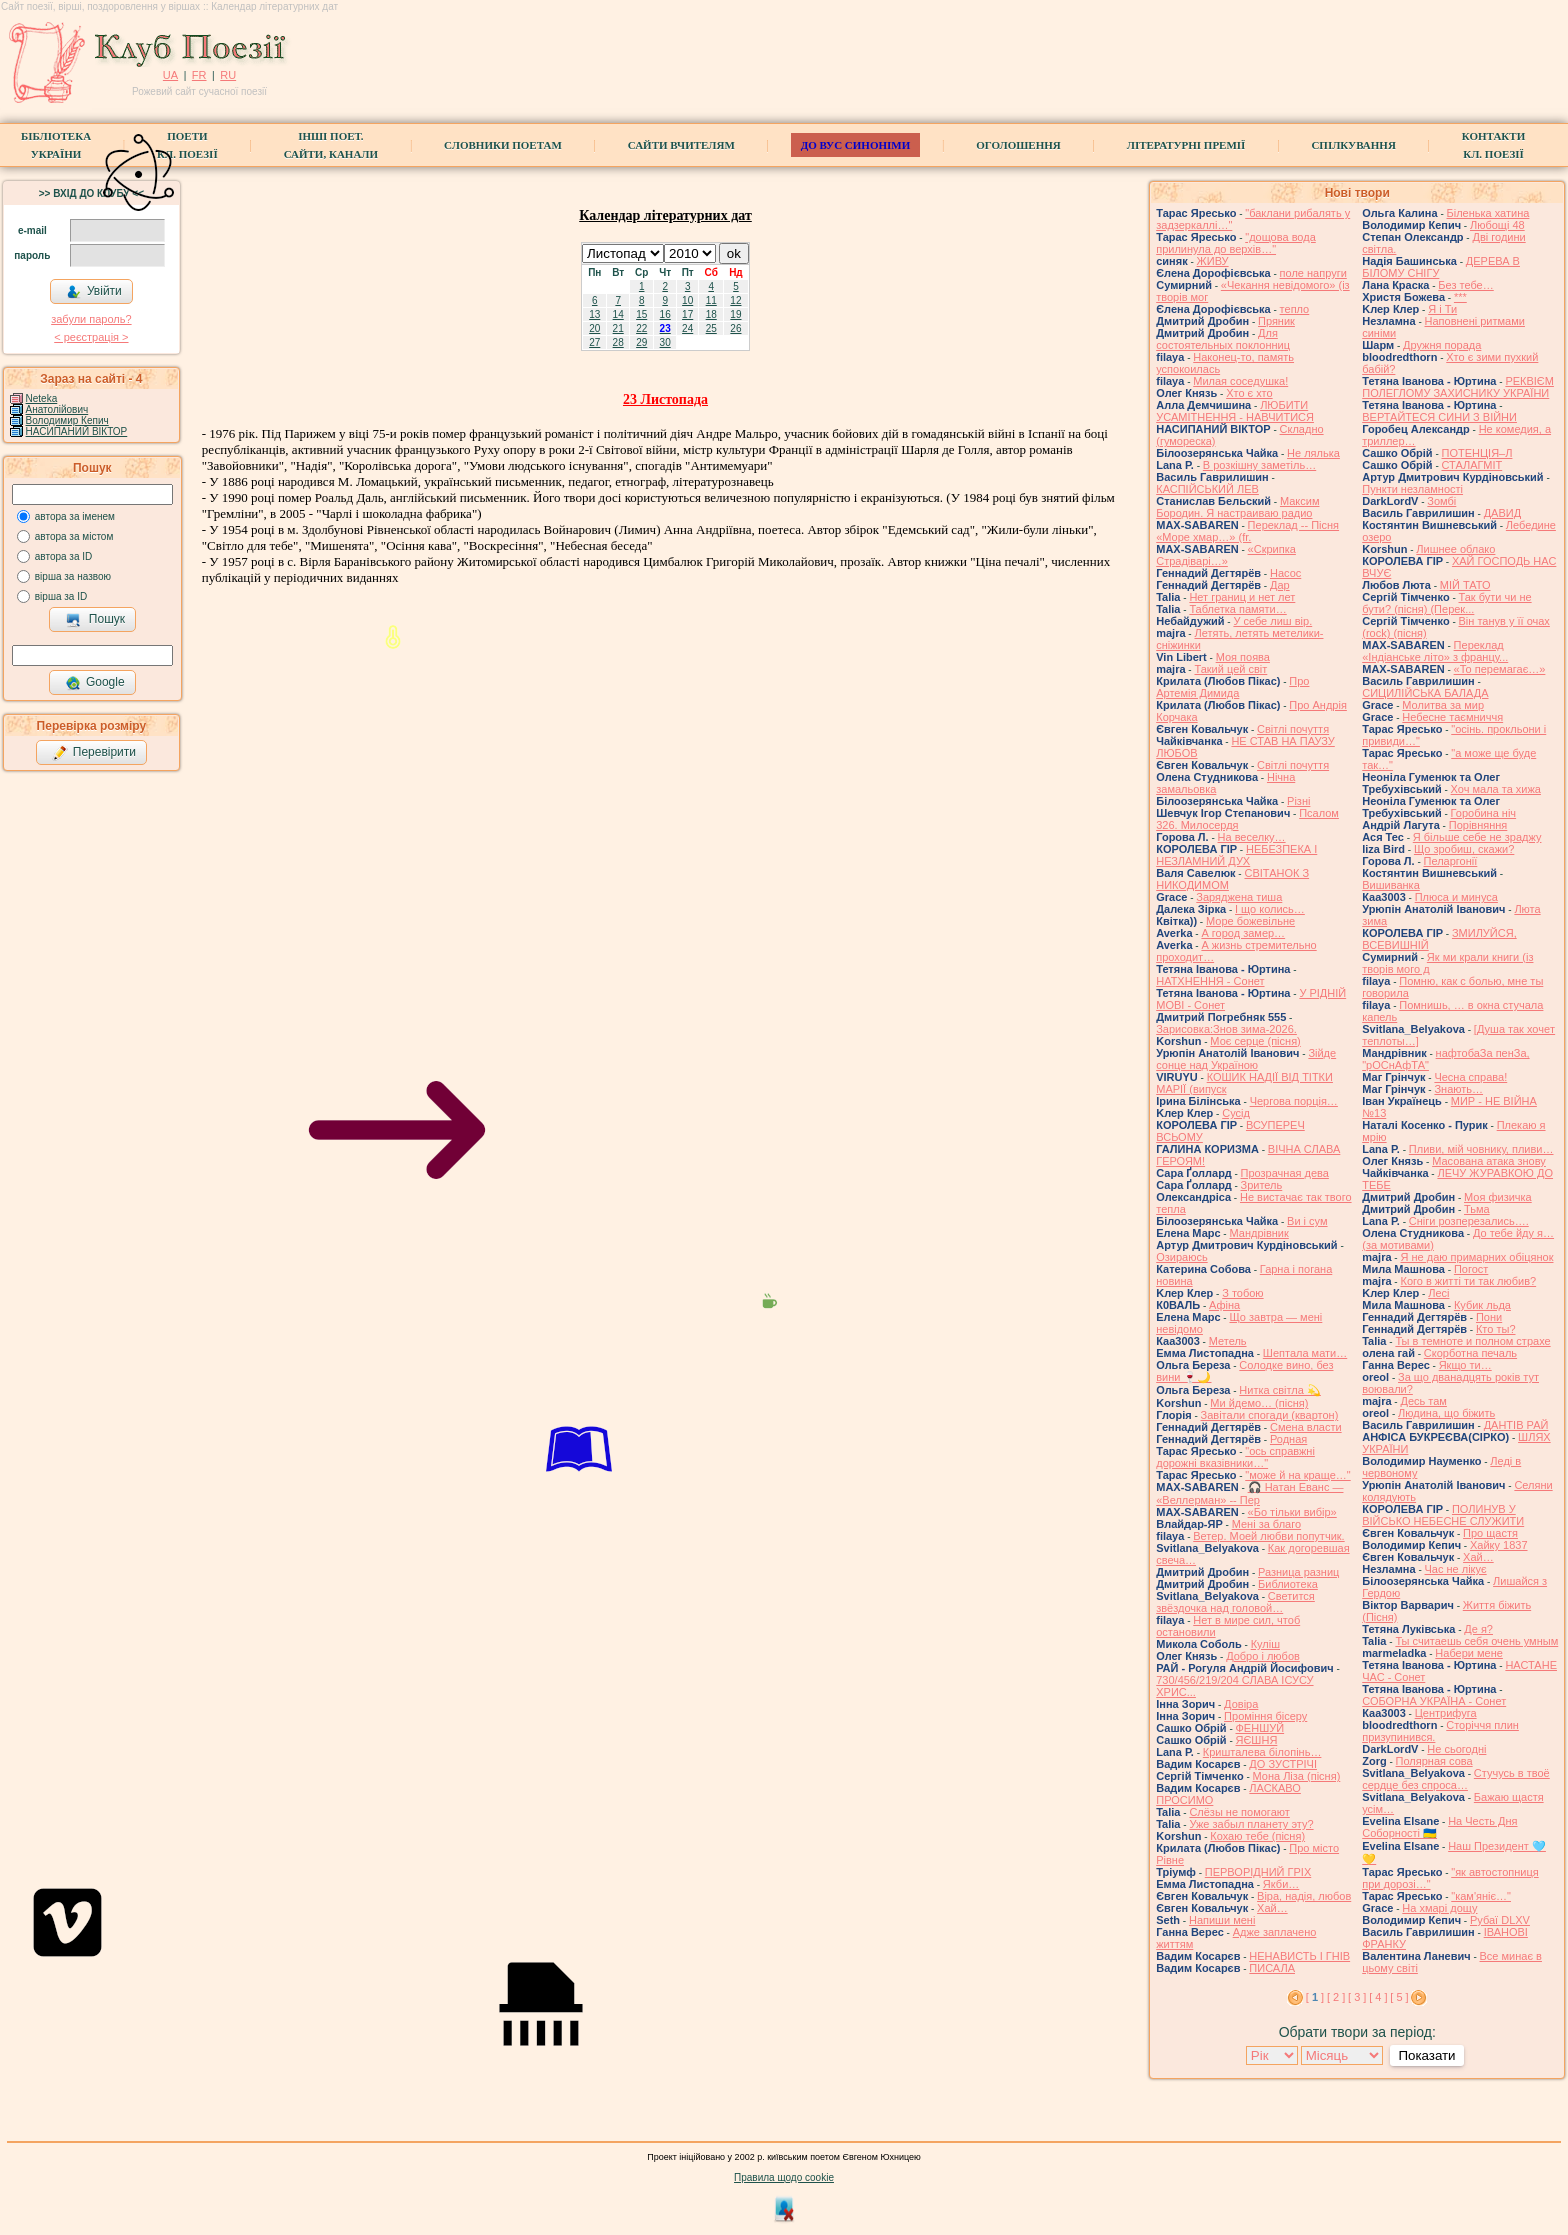 The image size is (1568, 2235). Describe the element at coordinates (138, 172) in the screenshot. I see `electron framework logo` at that location.